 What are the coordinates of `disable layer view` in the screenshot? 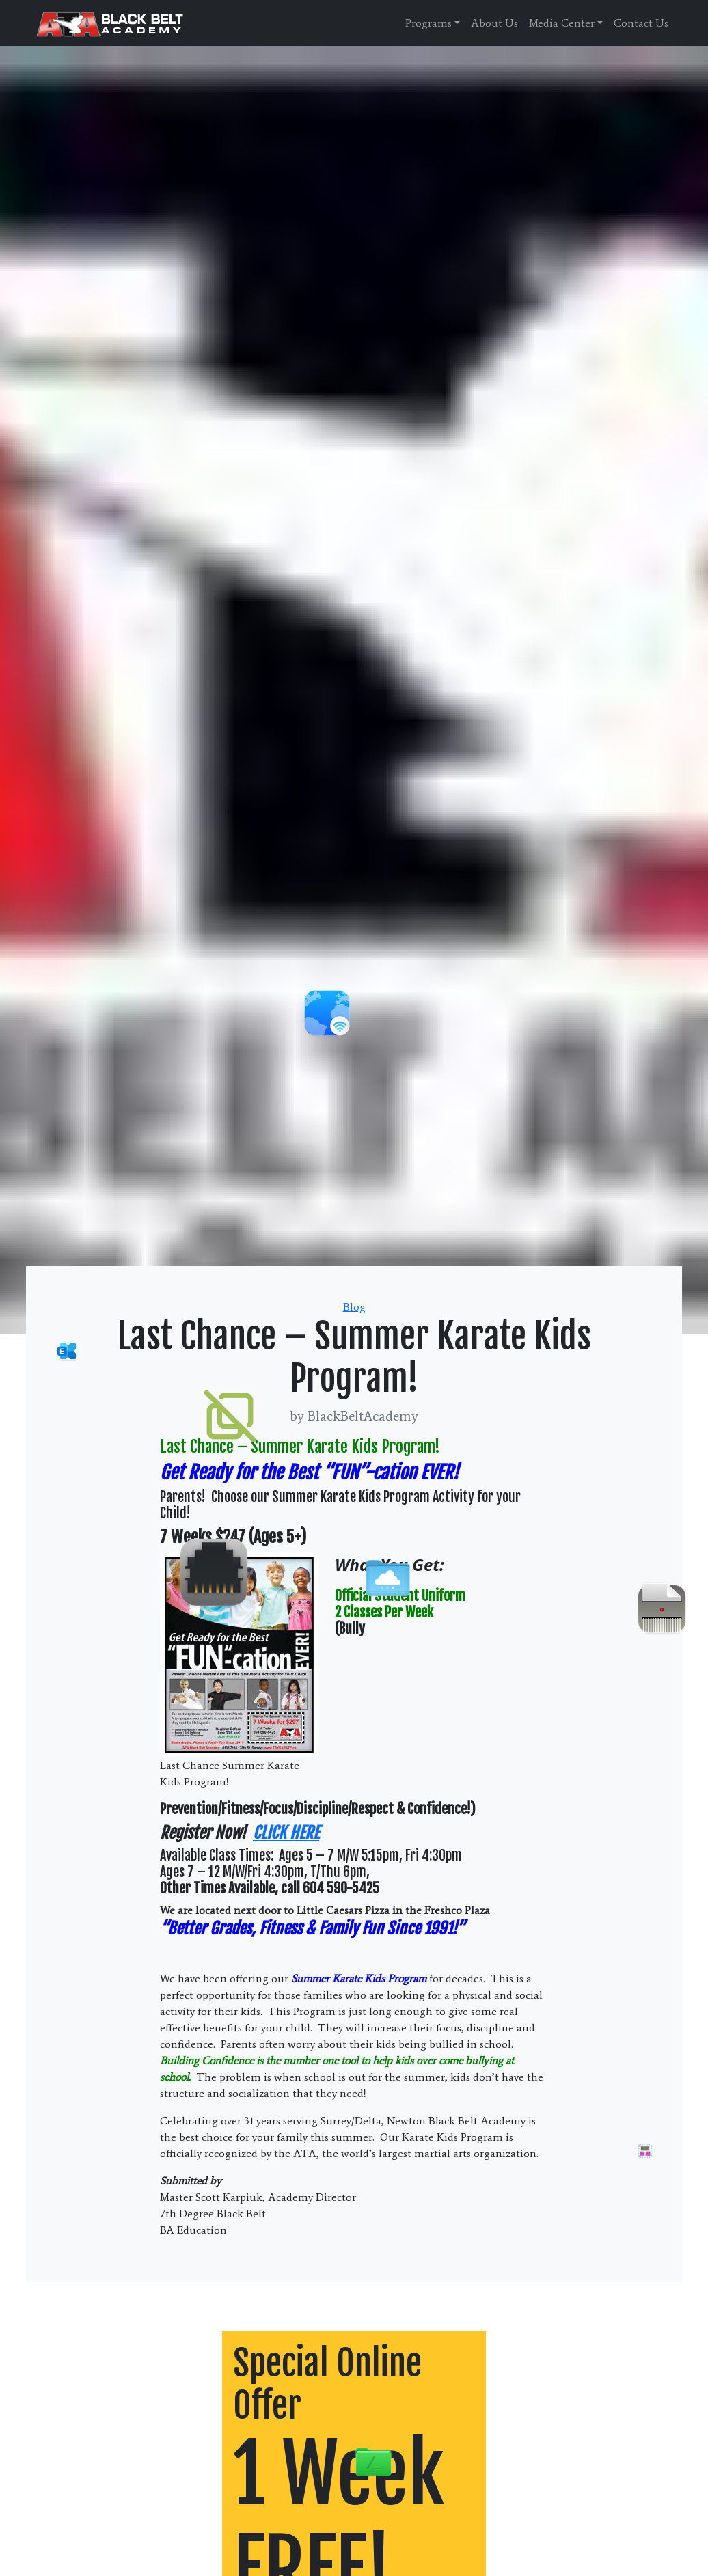 It's located at (230, 1416).